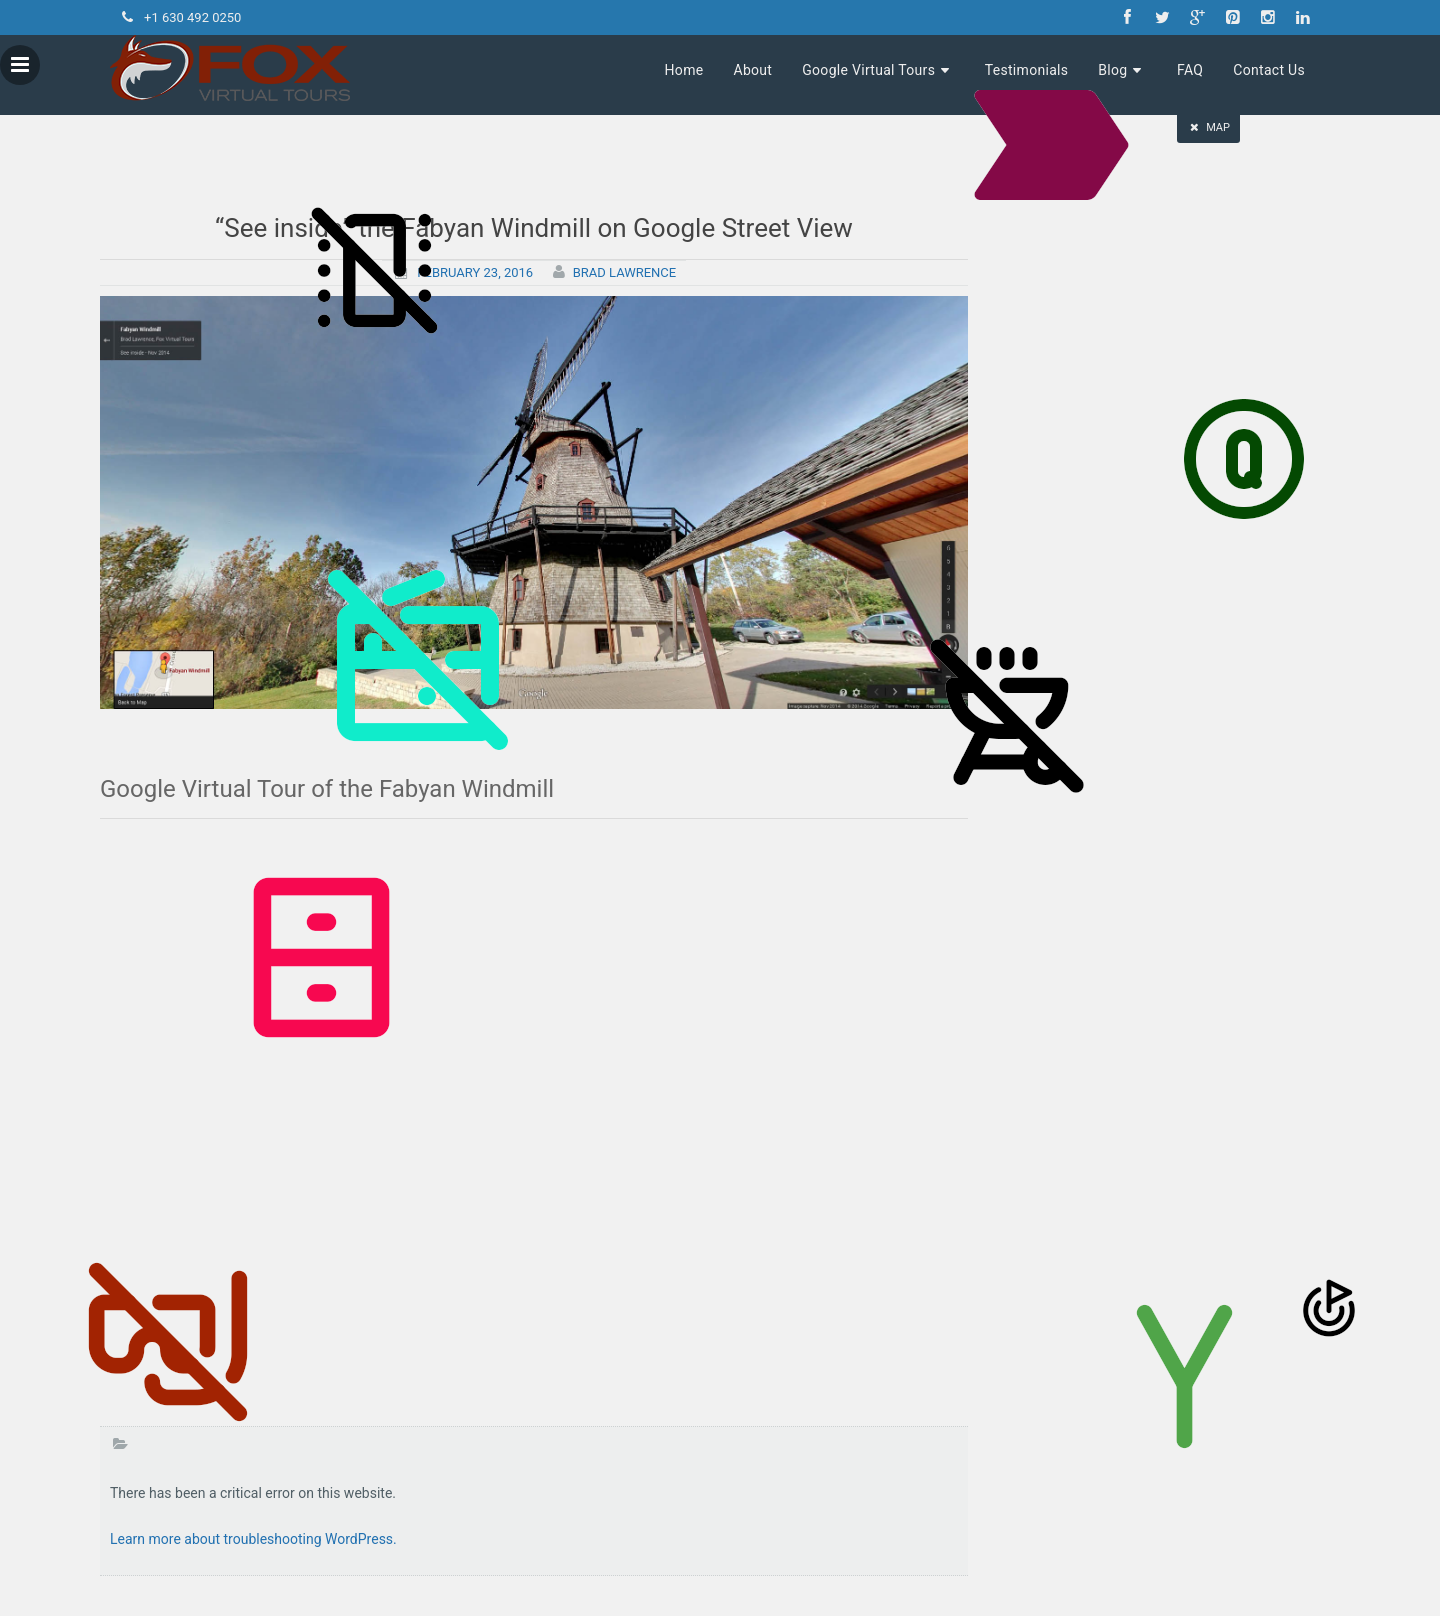 Image resolution: width=1440 pixels, height=1616 pixels. Describe the element at coordinates (1244, 459) in the screenshot. I see `letter Q avatar or profile icon` at that location.